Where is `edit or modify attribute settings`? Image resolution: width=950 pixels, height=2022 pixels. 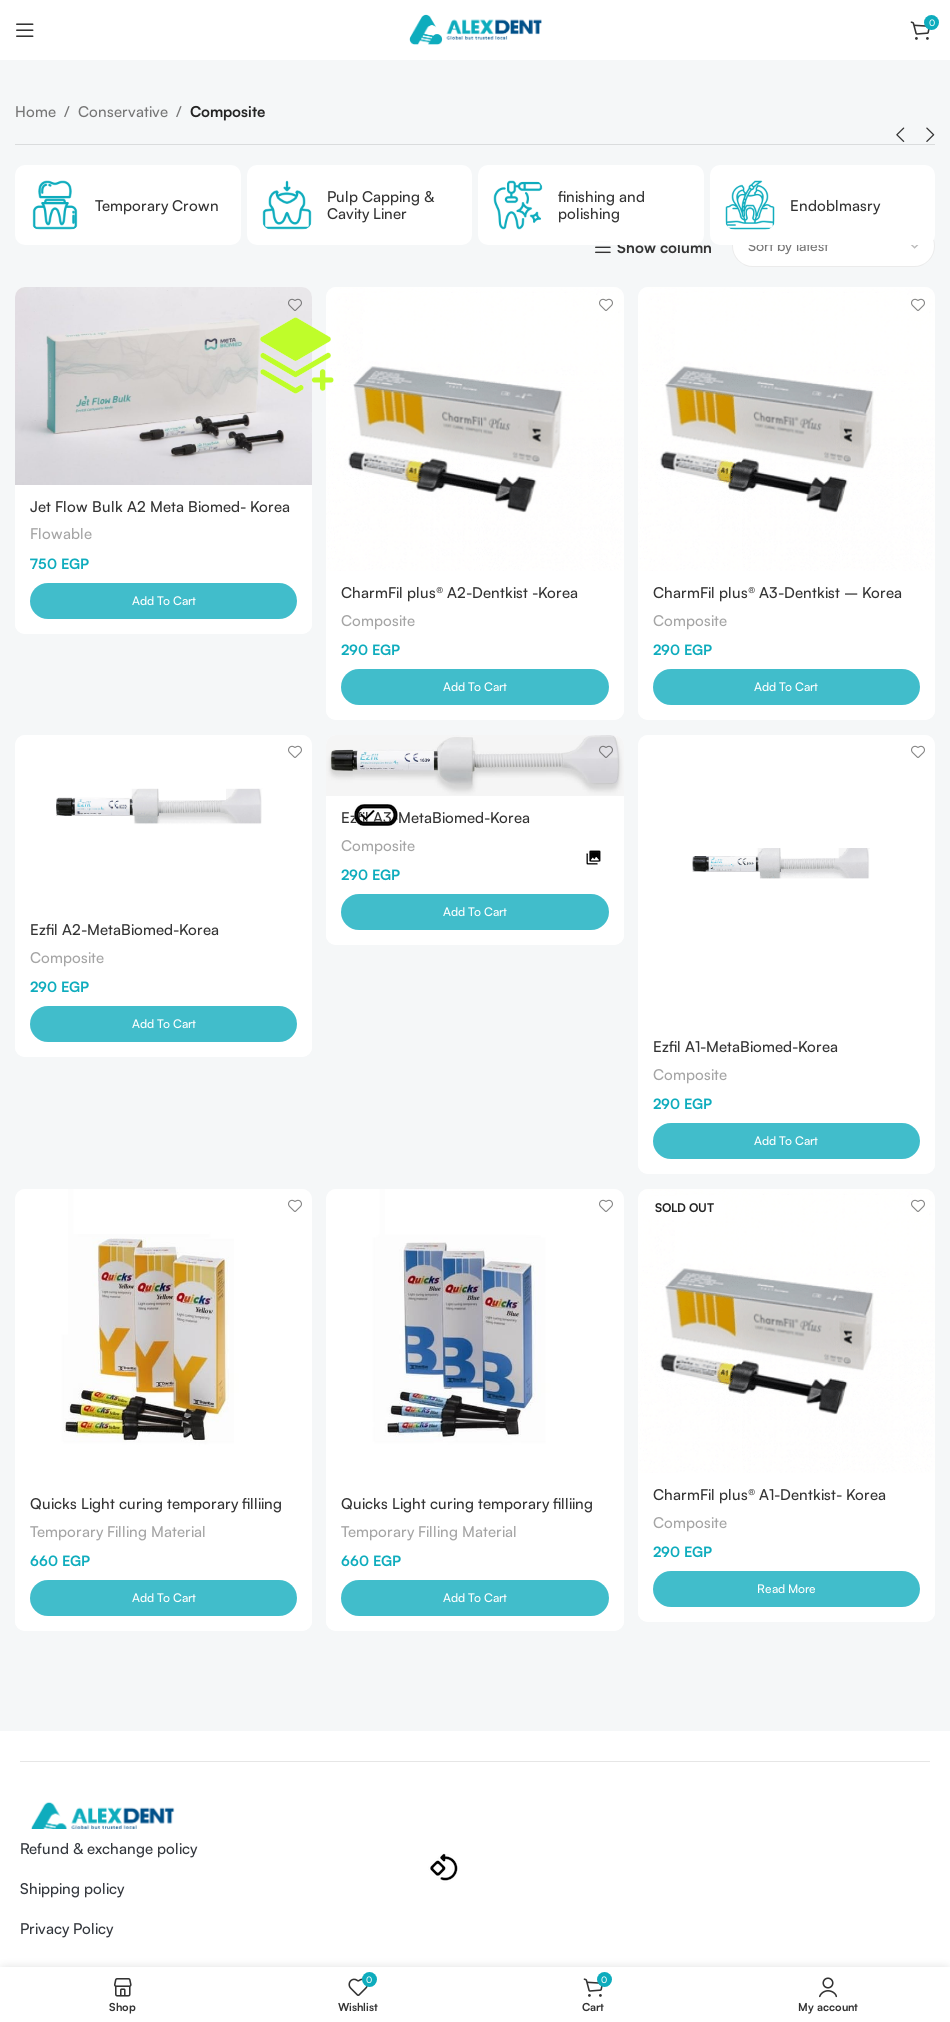 edit or modify attribute settings is located at coordinates (376, 815).